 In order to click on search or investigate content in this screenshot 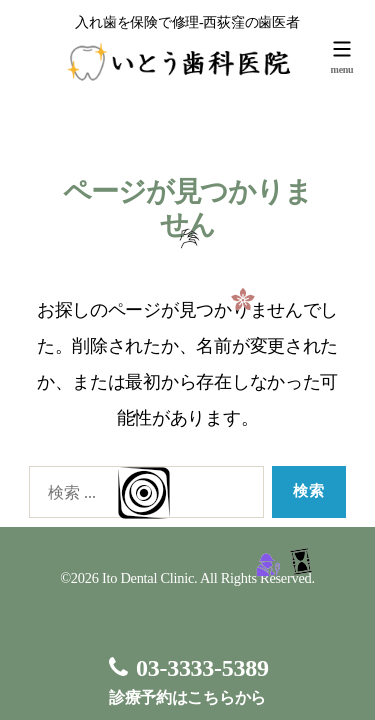, I will do `click(268, 564)`.